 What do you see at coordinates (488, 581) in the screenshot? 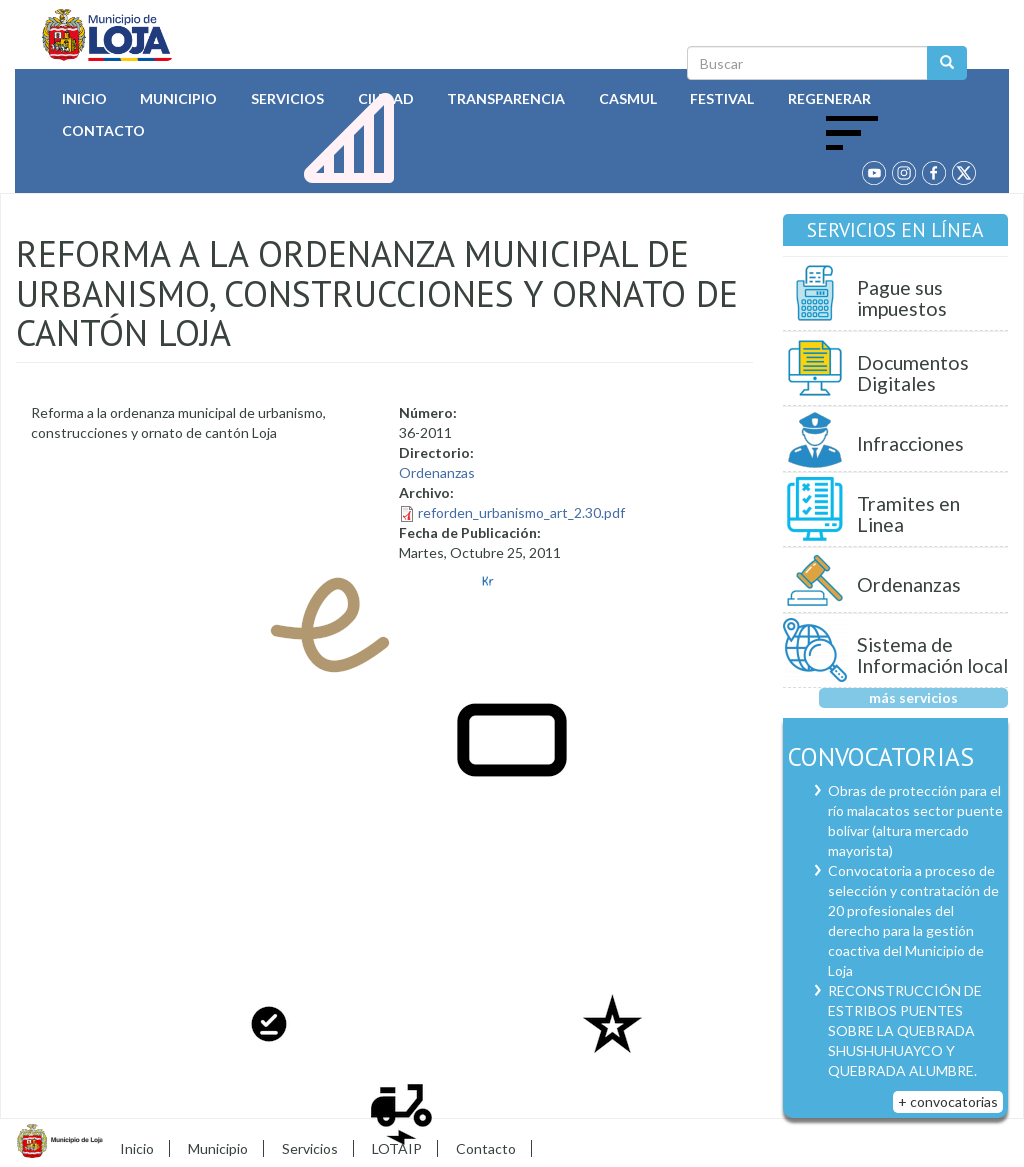
I see `indicates swedish krona currency` at bounding box center [488, 581].